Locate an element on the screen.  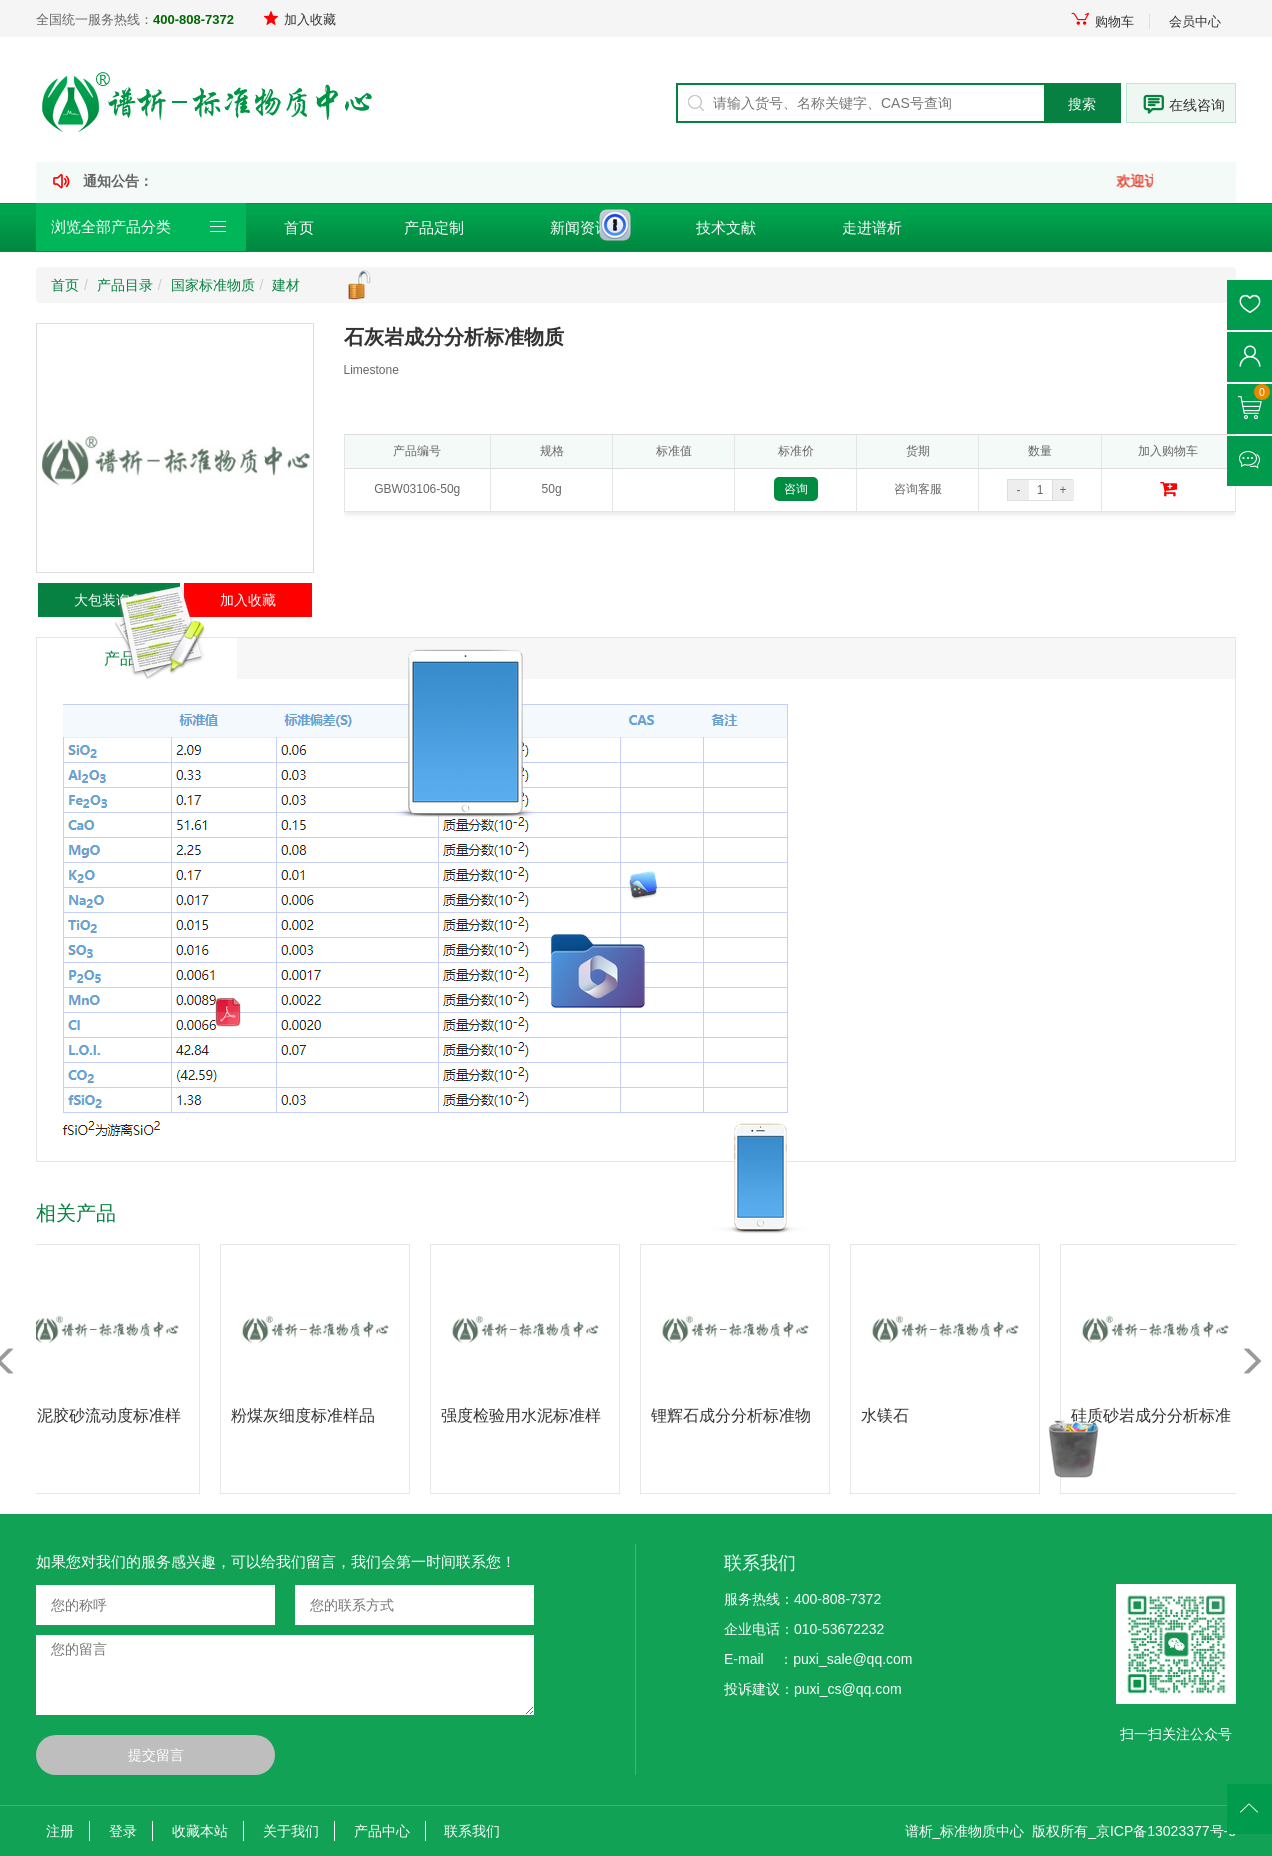
open 1Password to access saved passwords is located at coordinates (615, 225).